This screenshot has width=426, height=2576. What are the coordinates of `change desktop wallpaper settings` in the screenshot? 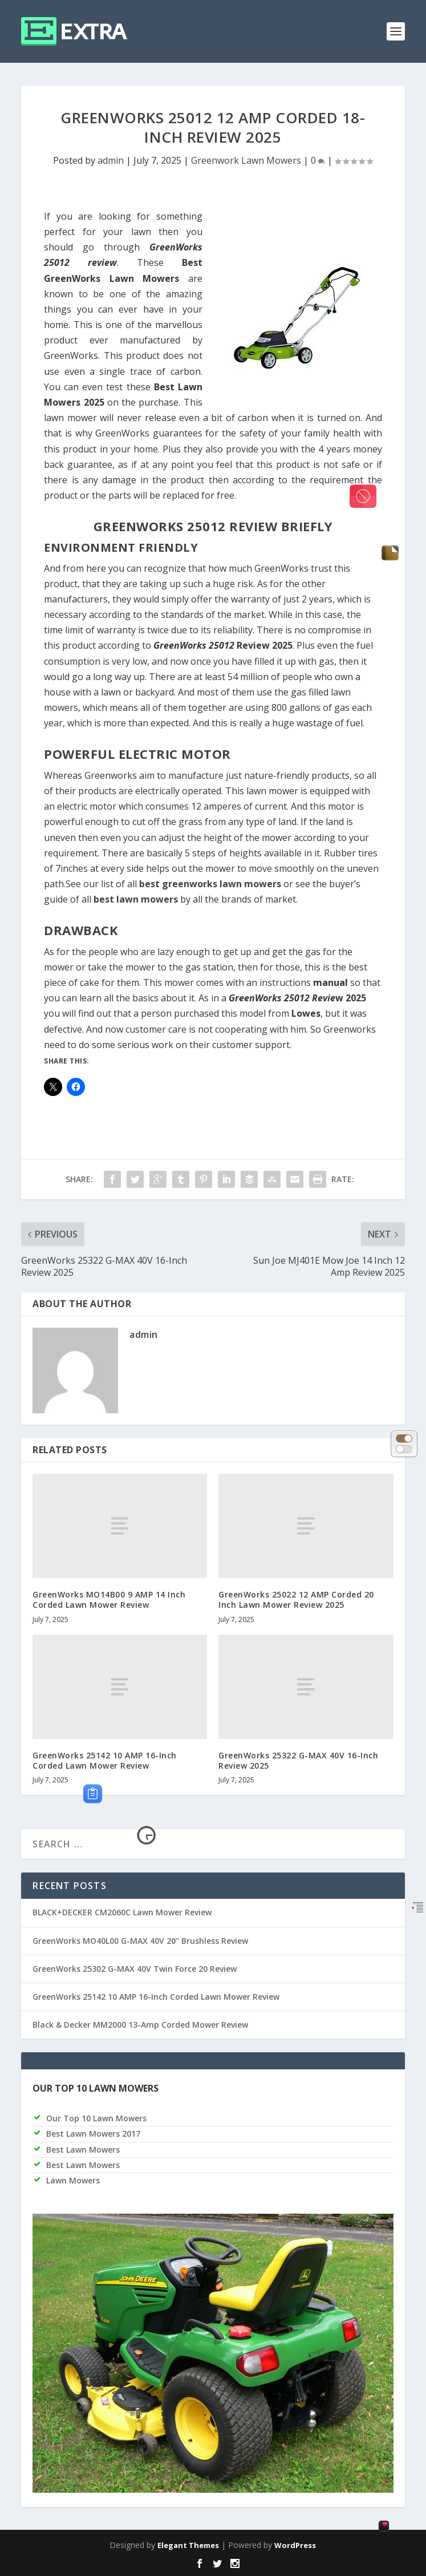 It's located at (390, 552).